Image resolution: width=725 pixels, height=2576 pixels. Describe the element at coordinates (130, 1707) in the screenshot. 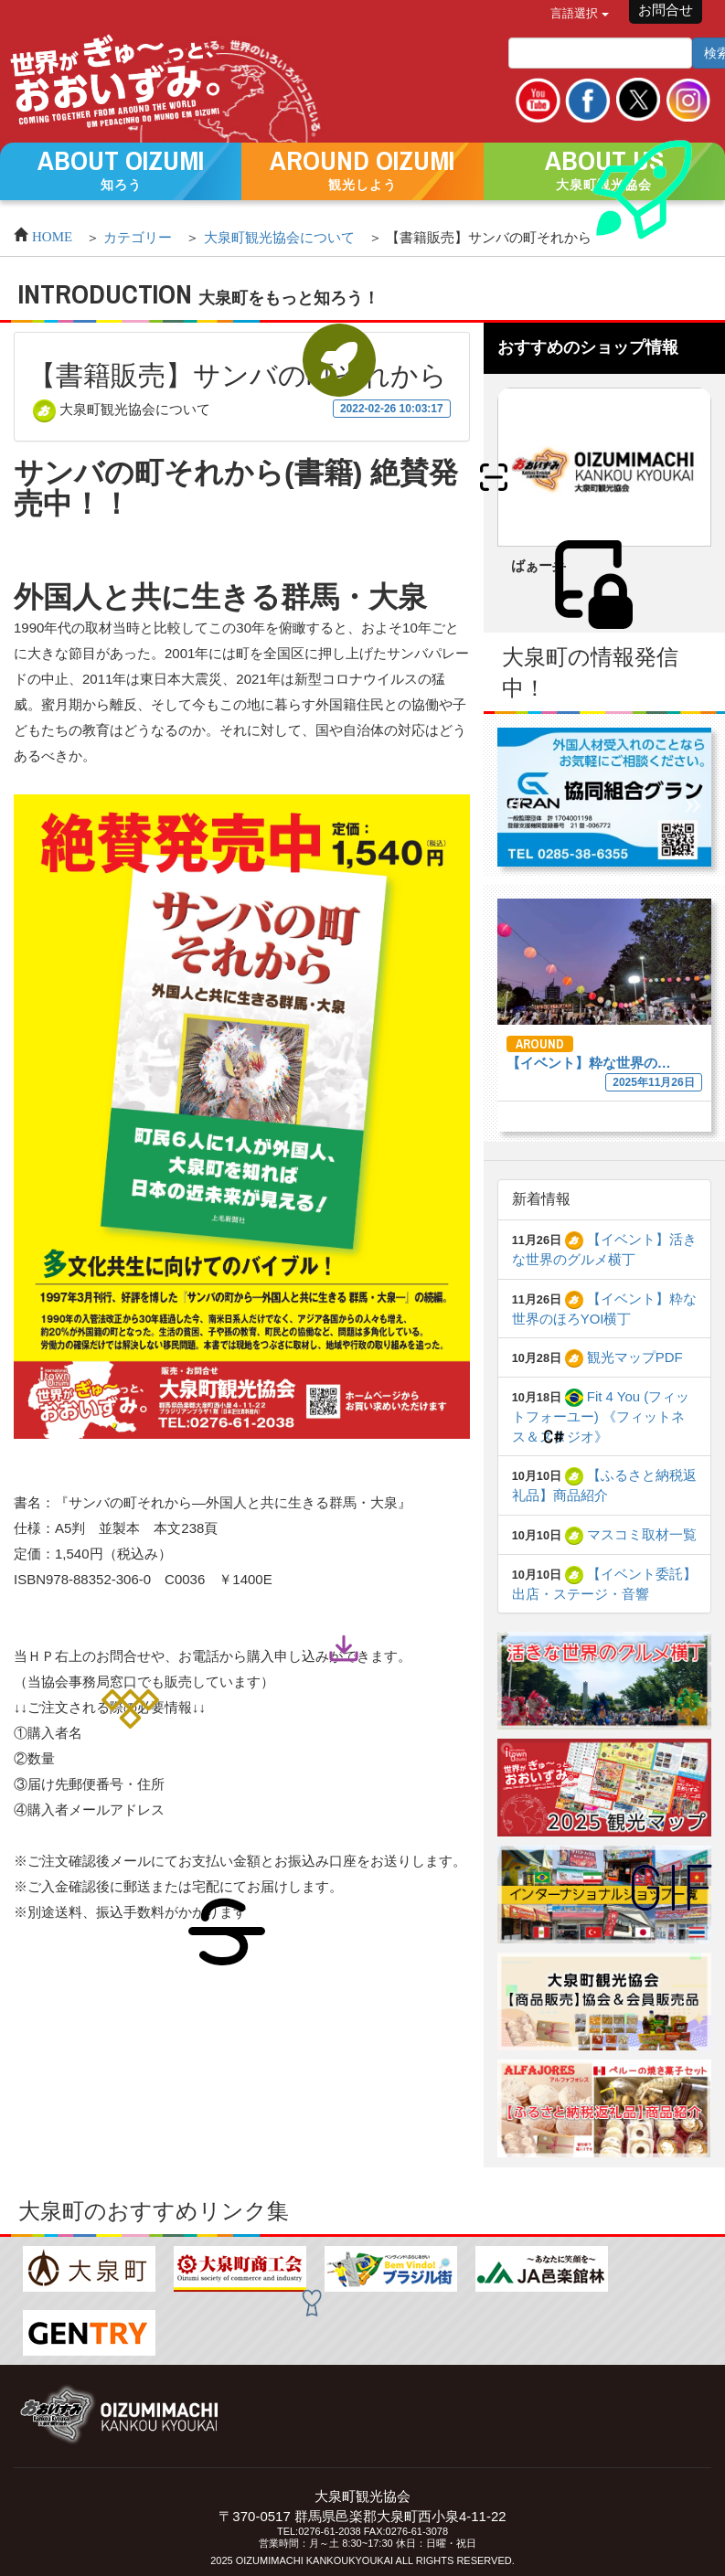

I see `open tidal music streaming app` at that location.